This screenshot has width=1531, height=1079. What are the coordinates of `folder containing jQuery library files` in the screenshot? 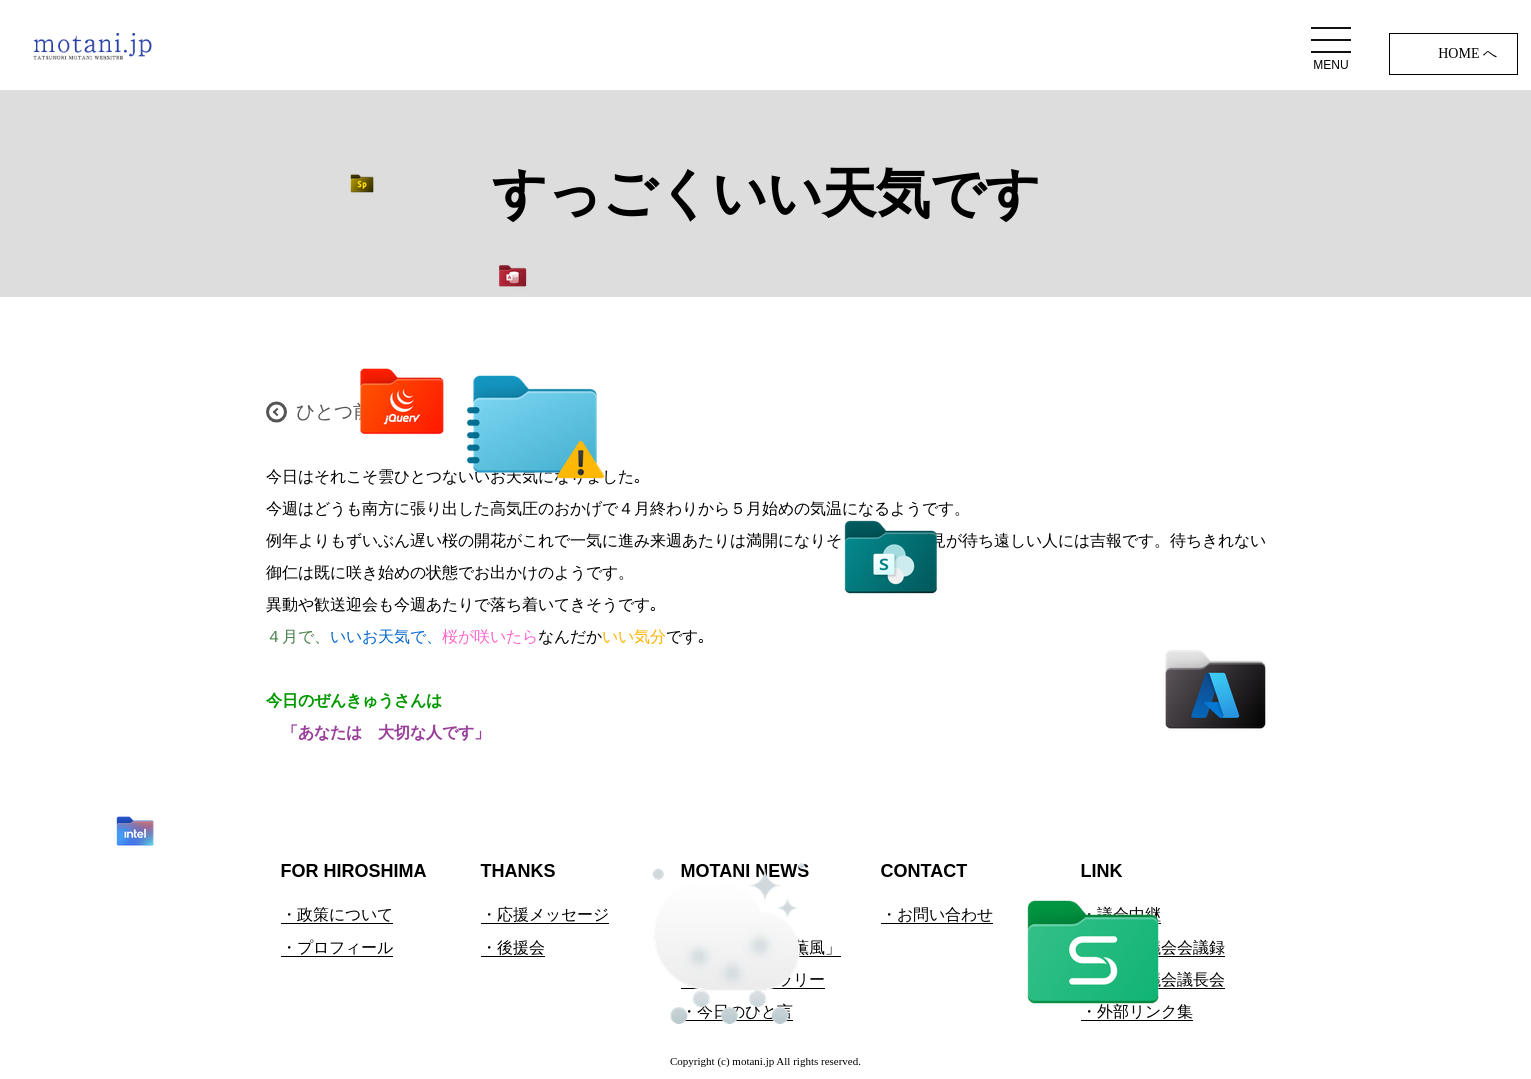 It's located at (401, 403).